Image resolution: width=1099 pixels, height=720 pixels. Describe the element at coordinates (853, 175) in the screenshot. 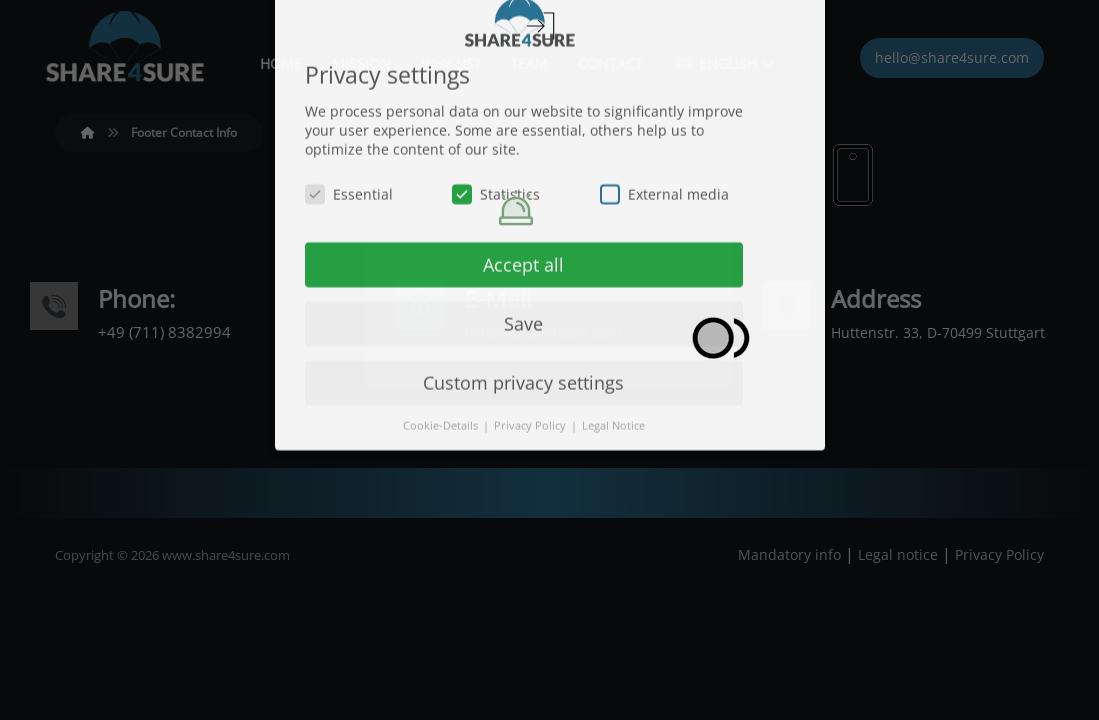

I see `access device camera settings` at that location.